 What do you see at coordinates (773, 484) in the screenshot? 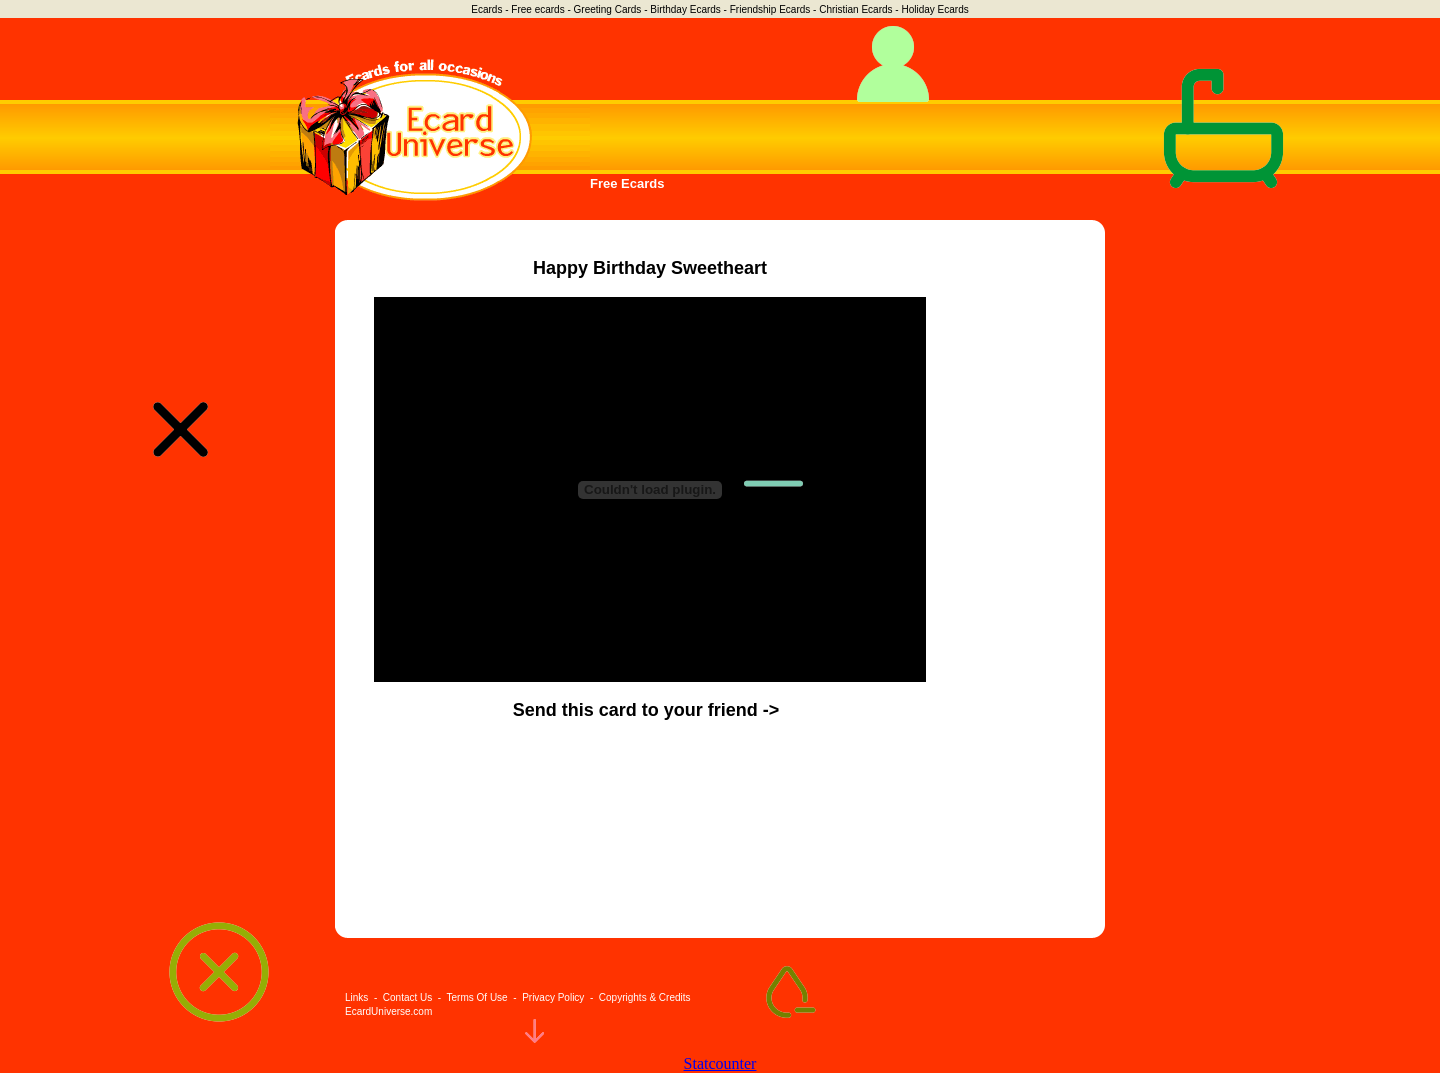
I see `insert a horizontal divider line` at bounding box center [773, 484].